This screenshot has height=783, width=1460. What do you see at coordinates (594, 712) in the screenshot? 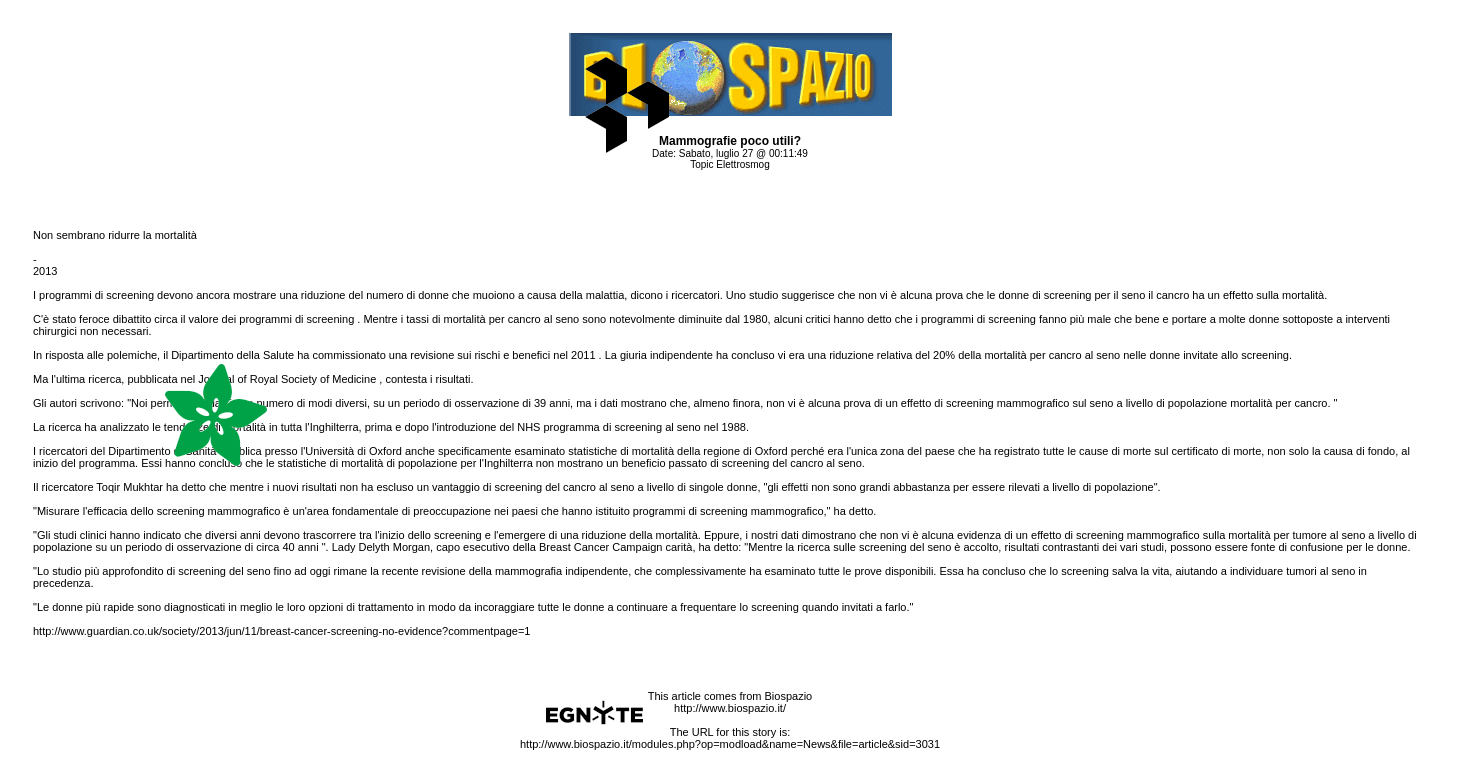
I see `open egnyte cloud storage app` at bounding box center [594, 712].